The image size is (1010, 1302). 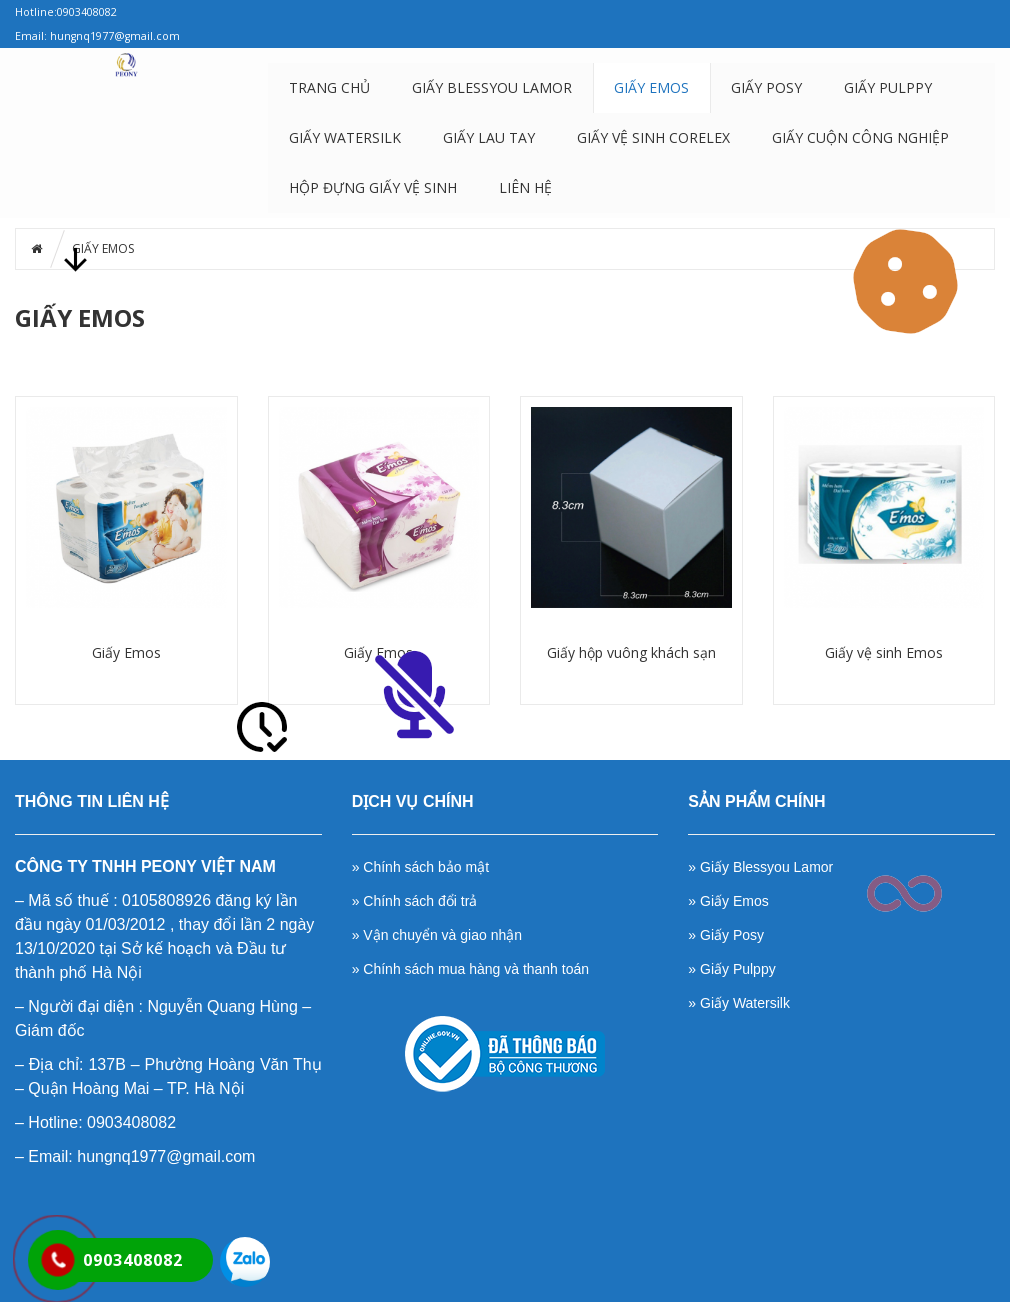 What do you see at coordinates (414, 694) in the screenshot?
I see `microphone is muted` at bounding box center [414, 694].